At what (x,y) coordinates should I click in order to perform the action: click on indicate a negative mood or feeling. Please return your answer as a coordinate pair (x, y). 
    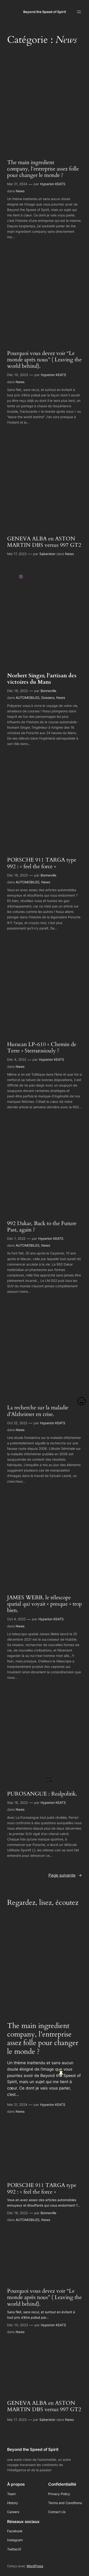
    Looking at the image, I should click on (81, 1401).